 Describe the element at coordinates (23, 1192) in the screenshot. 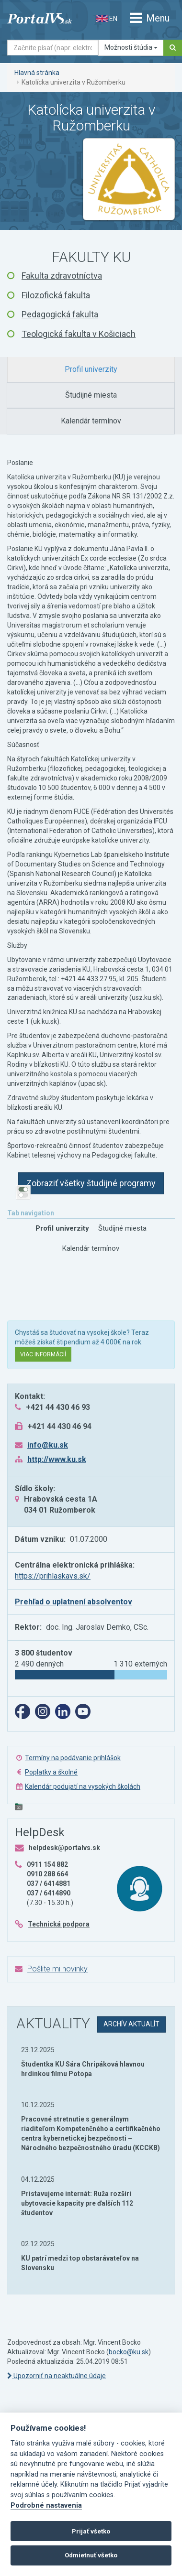

I see `open gnome tweaks application` at that location.